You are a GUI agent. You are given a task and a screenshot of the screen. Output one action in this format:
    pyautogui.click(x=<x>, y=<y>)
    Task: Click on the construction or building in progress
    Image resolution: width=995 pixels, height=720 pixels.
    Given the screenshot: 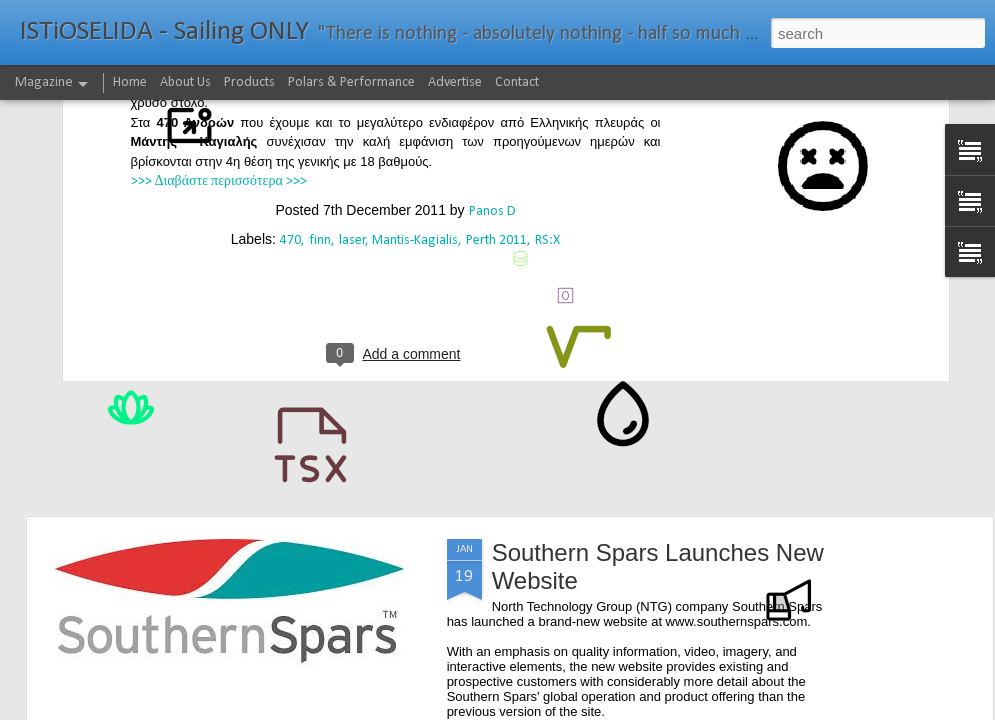 What is the action you would take?
    pyautogui.click(x=789, y=602)
    